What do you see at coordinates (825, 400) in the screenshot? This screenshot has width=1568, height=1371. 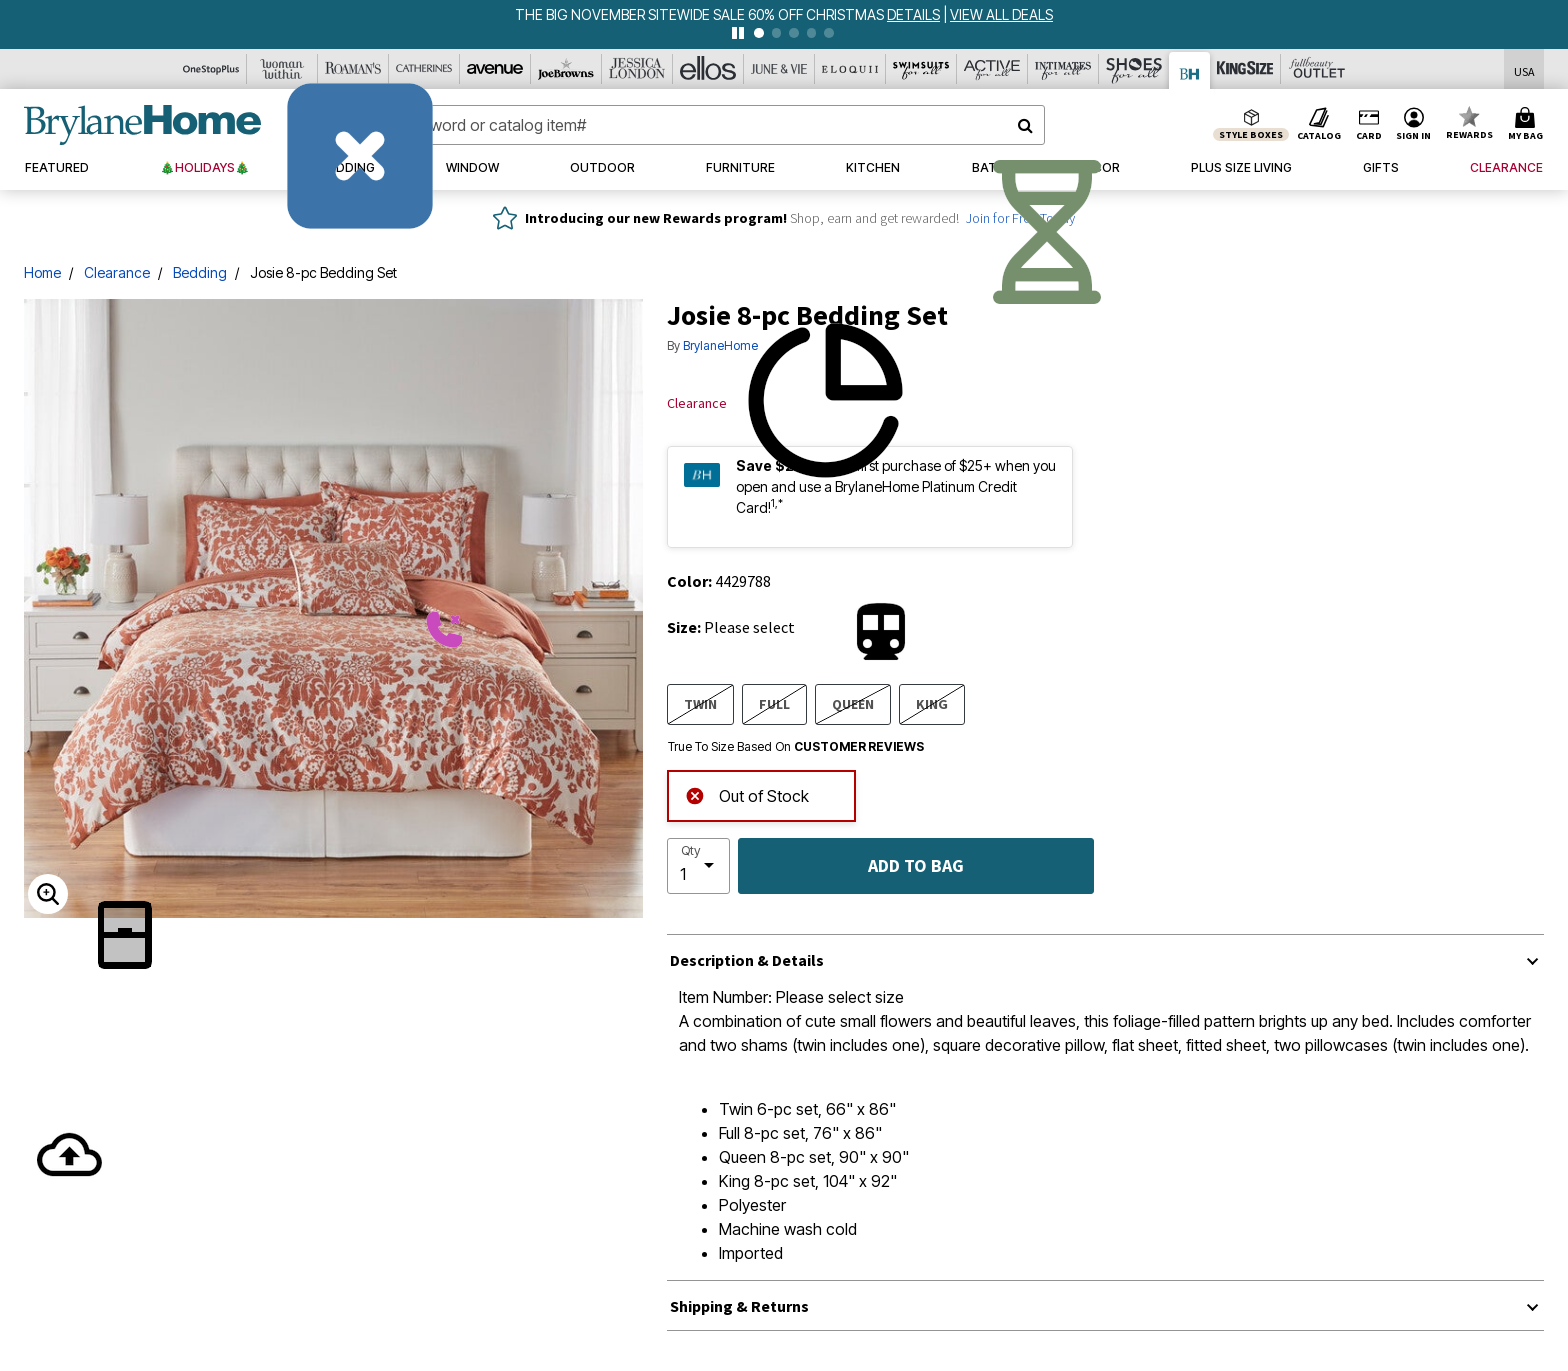 I see `view analytics or statistics breakdown` at bounding box center [825, 400].